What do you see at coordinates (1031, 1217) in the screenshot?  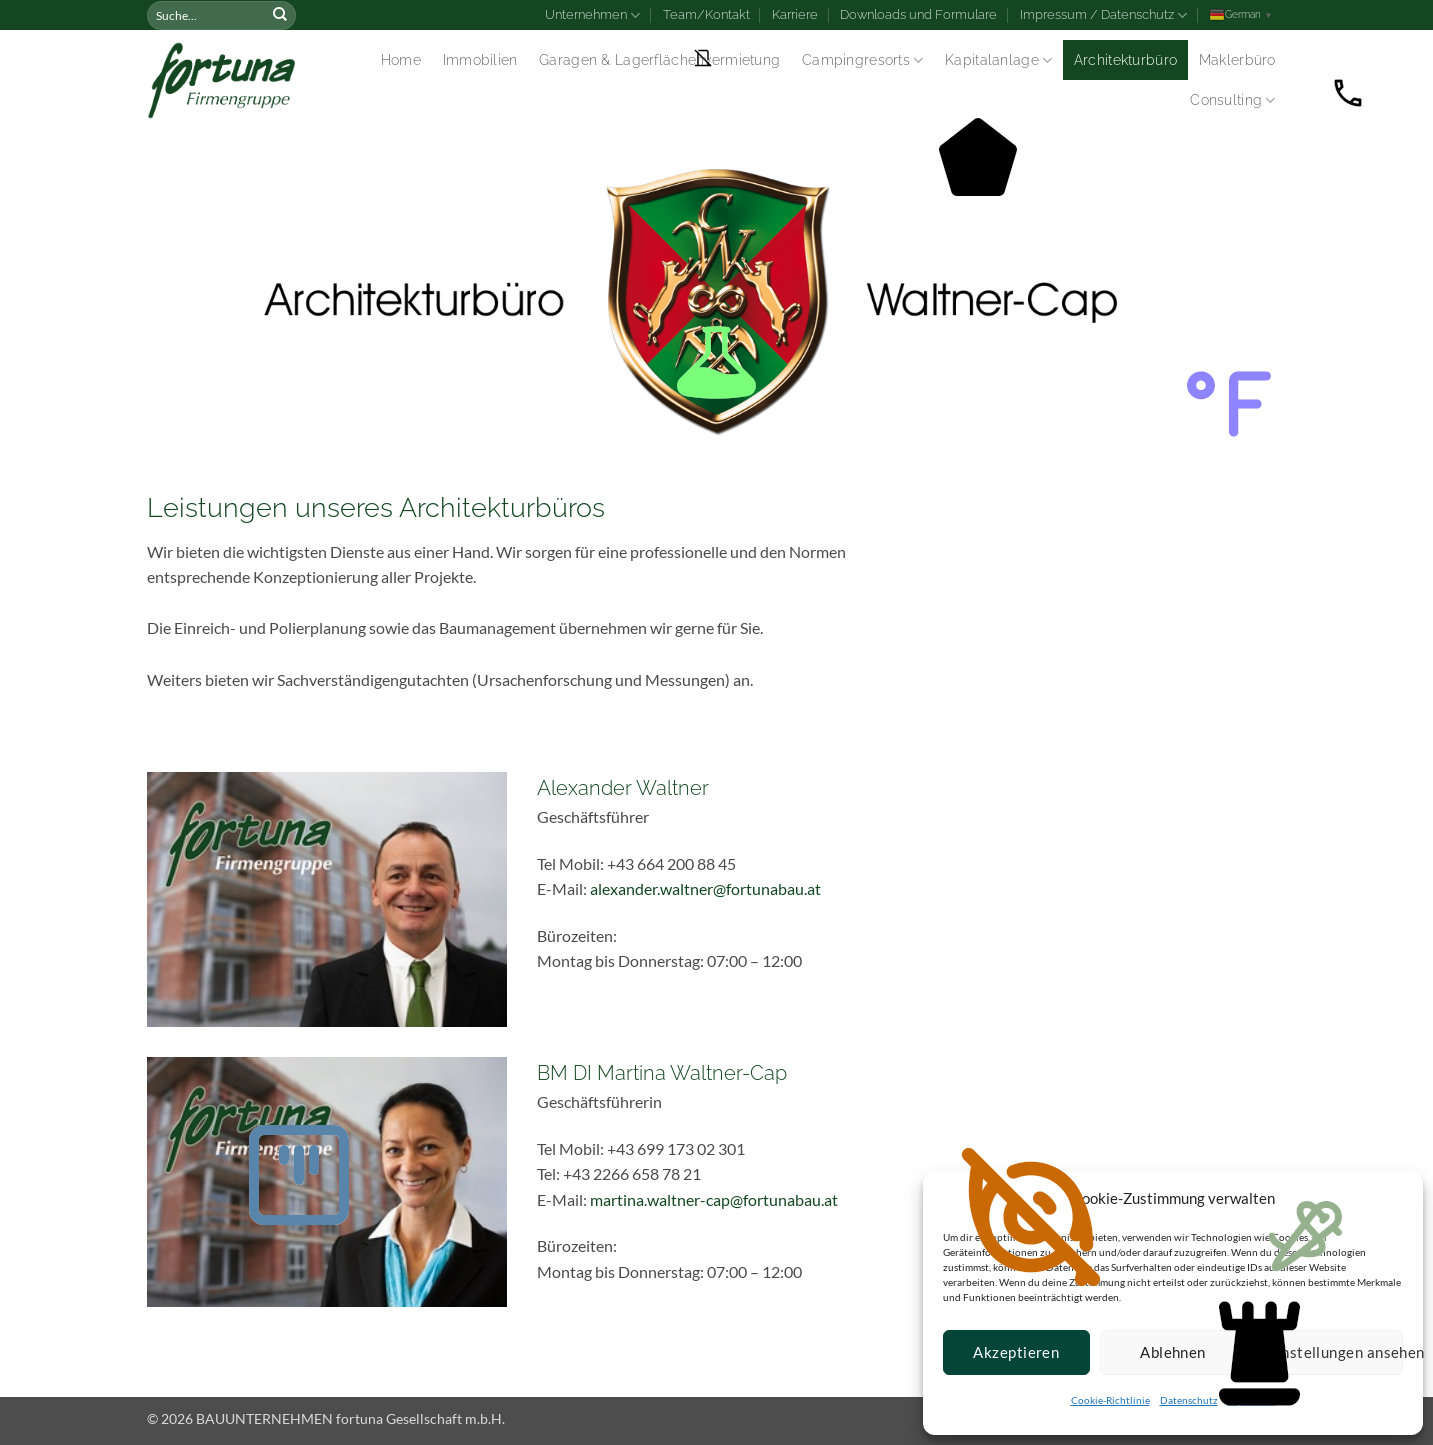 I see `disable storm alerts` at bounding box center [1031, 1217].